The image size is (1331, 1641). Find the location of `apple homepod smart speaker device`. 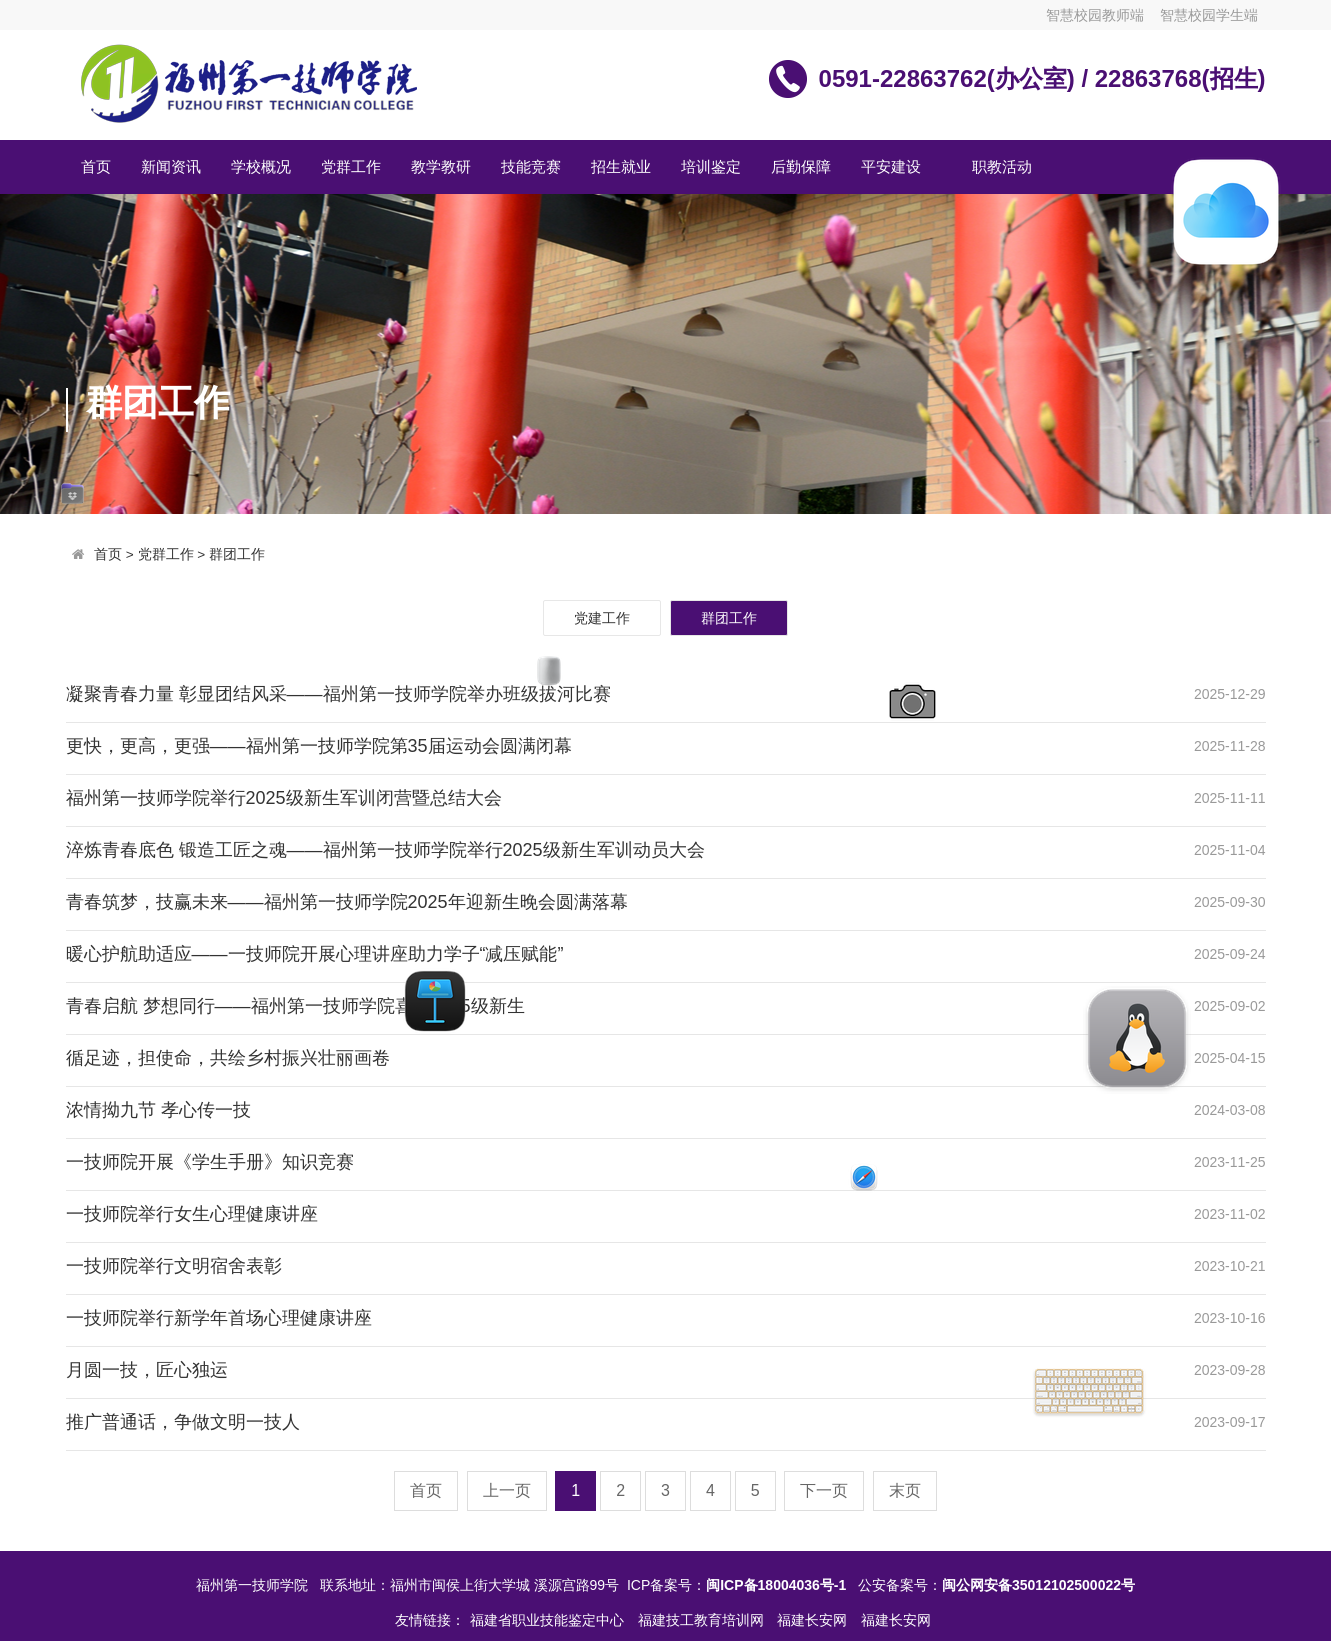

apple homepod smart speaker device is located at coordinates (549, 671).